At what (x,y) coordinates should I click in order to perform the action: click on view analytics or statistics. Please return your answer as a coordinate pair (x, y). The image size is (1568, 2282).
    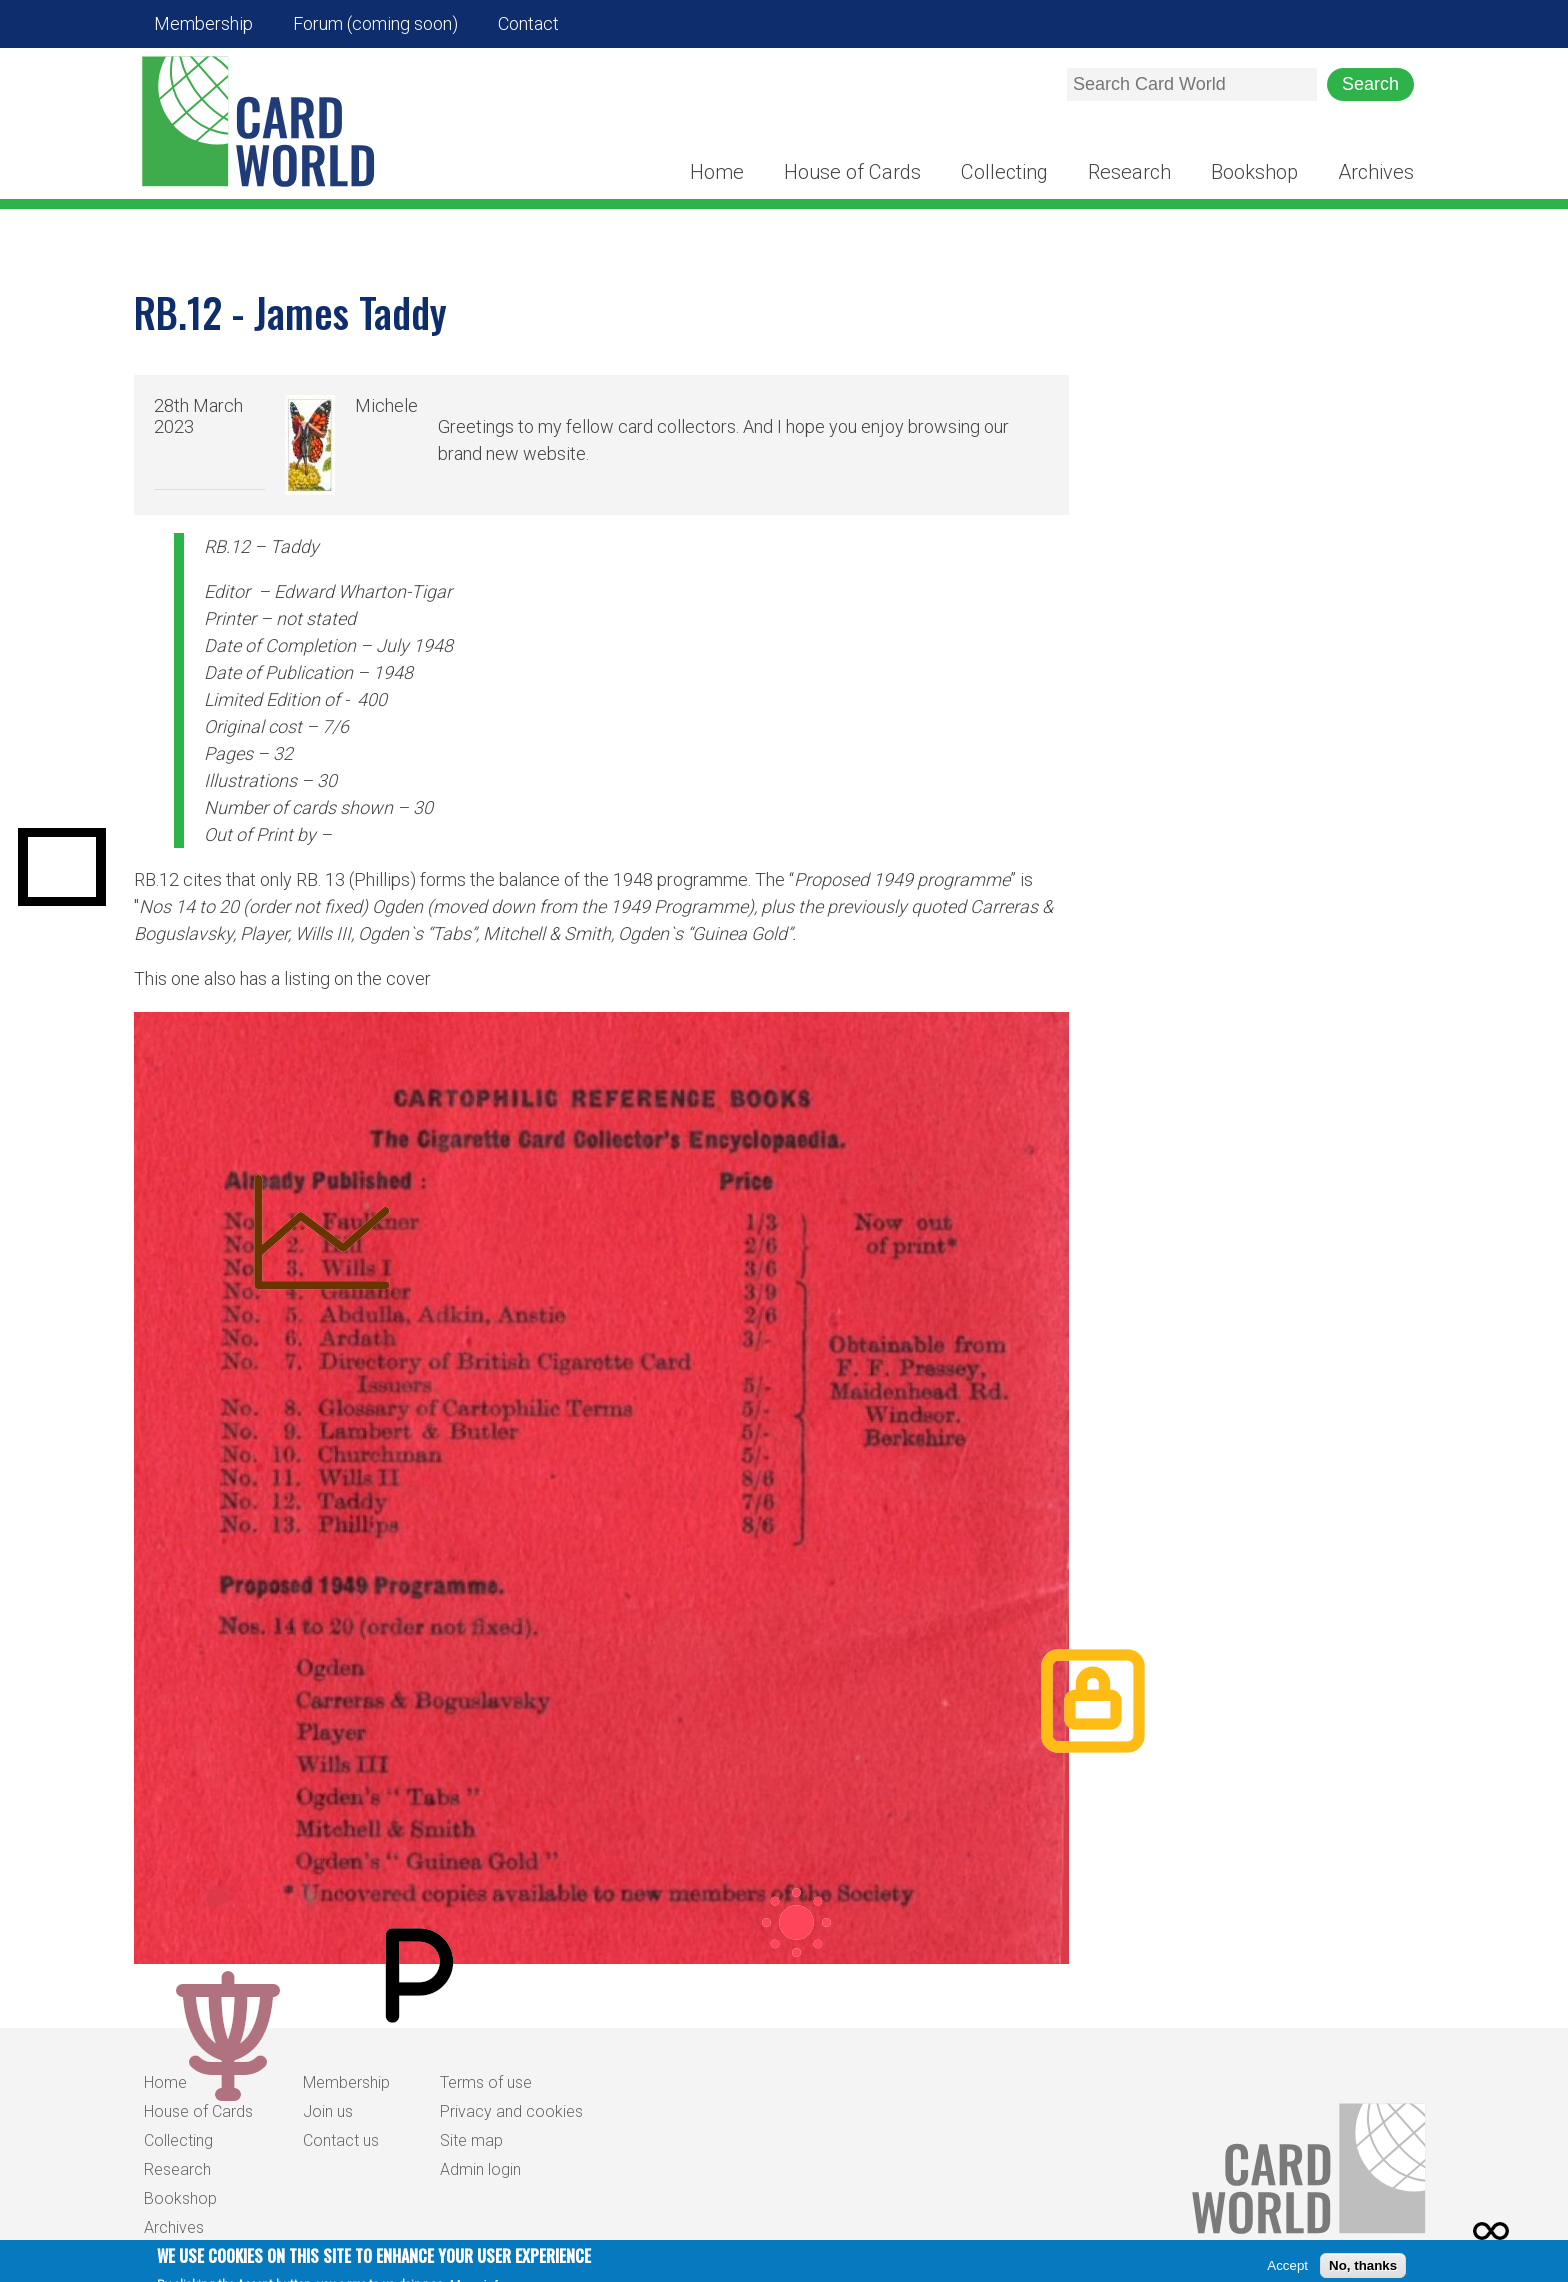
    Looking at the image, I should click on (322, 1232).